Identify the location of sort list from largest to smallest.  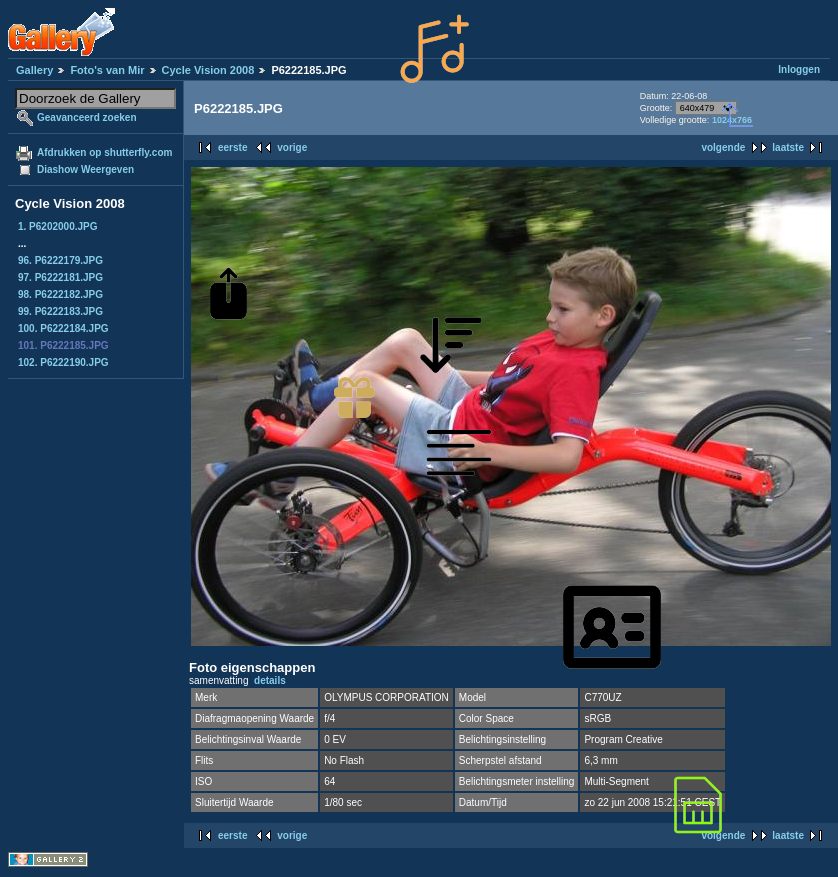
(451, 345).